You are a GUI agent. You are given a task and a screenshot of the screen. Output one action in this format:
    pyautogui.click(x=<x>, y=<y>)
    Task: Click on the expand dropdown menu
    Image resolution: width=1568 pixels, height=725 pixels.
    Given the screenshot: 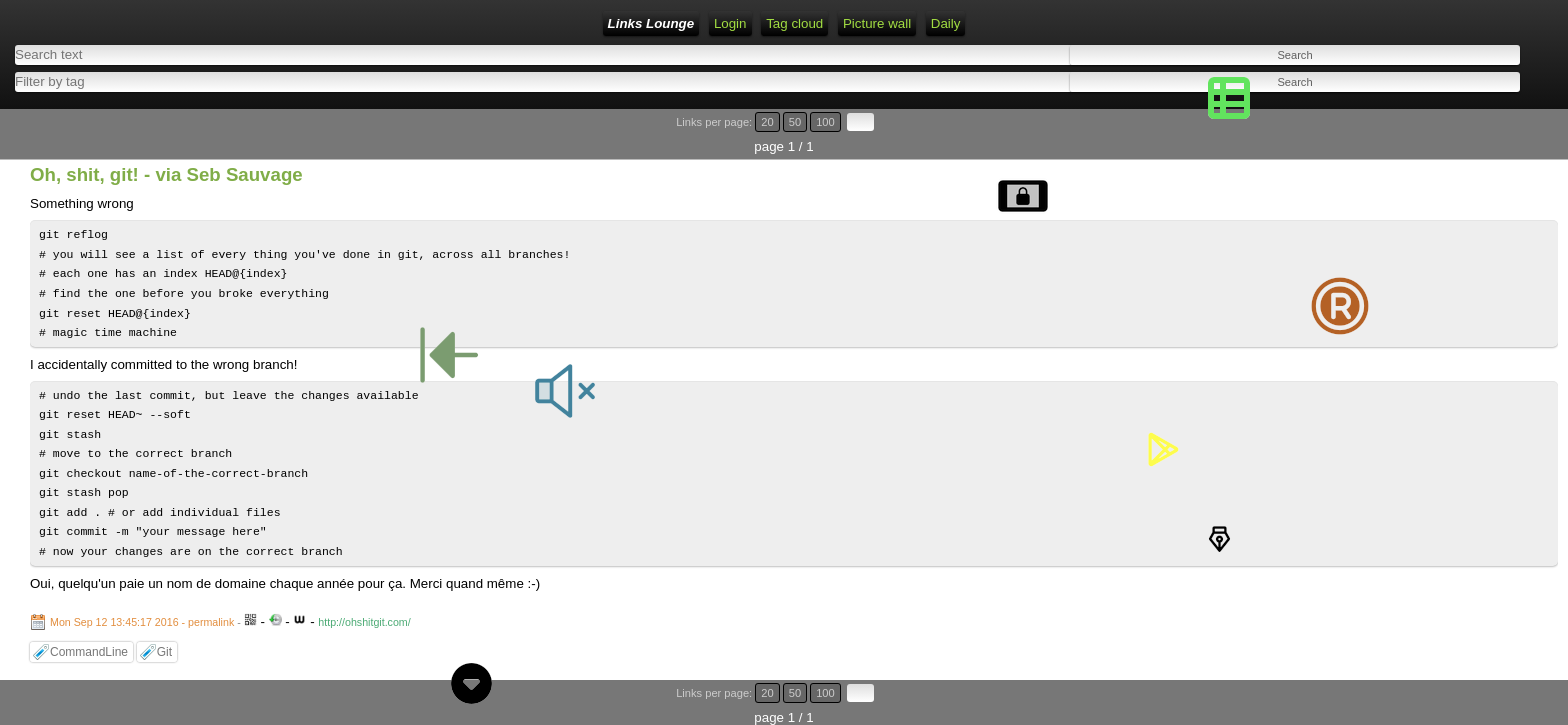 What is the action you would take?
    pyautogui.click(x=471, y=683)
    